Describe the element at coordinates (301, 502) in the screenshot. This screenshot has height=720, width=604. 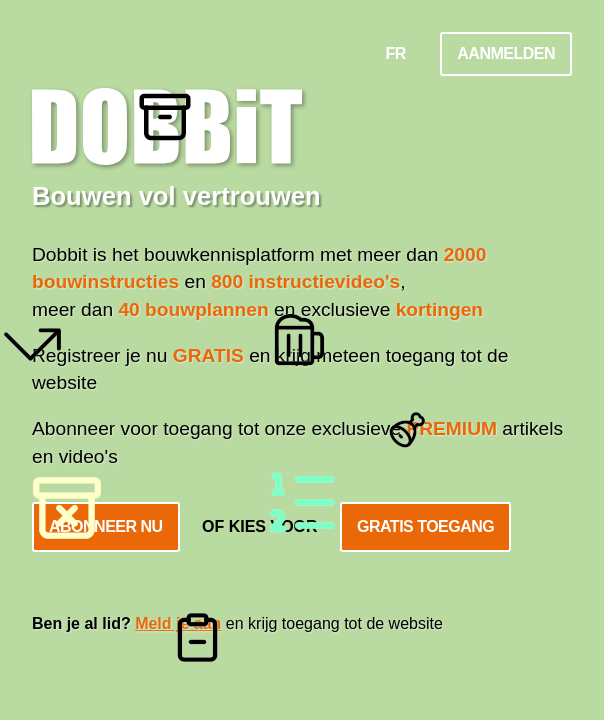
I see `create a numbered list` at that location.